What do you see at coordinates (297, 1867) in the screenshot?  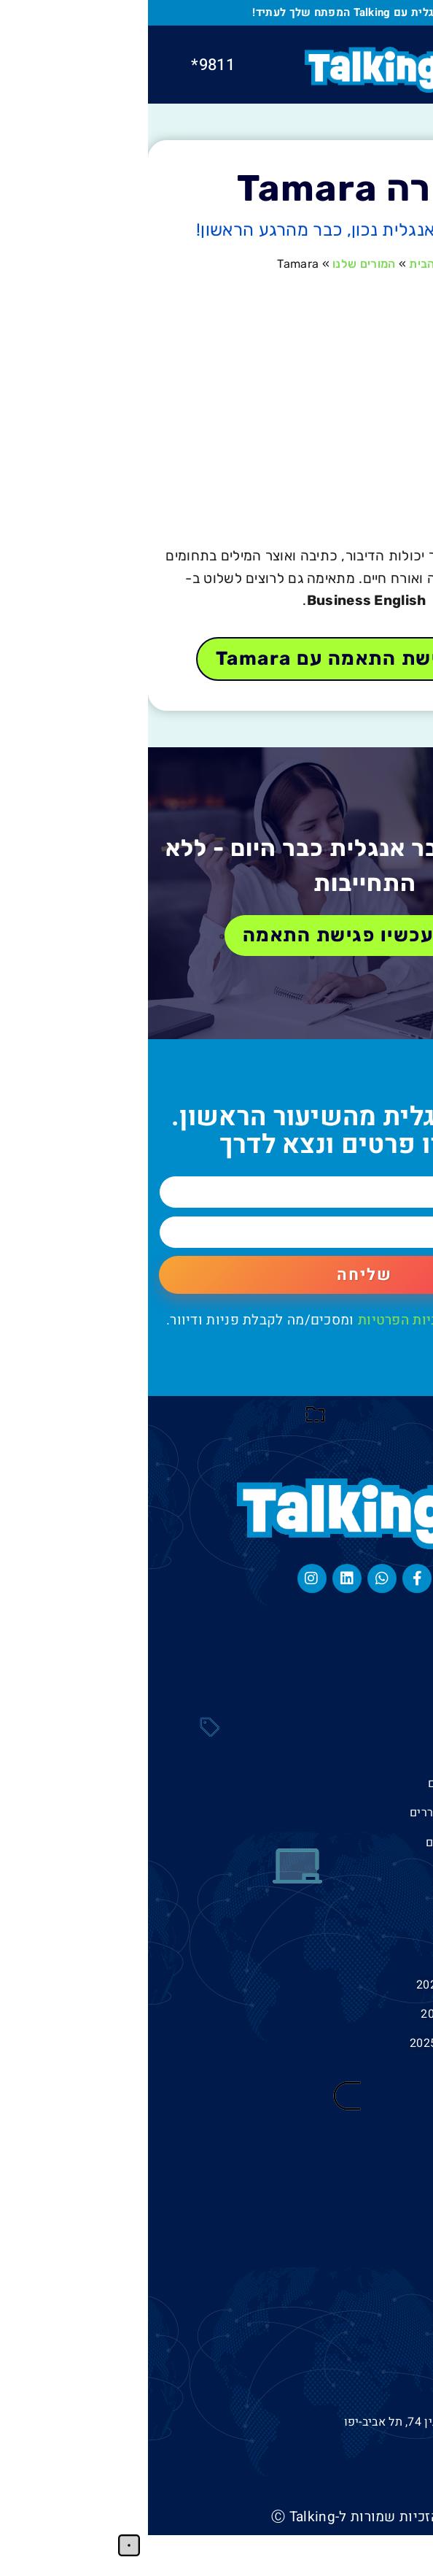 I see `access presentation or whiteboard mode` at bounding box center [297, 1867].